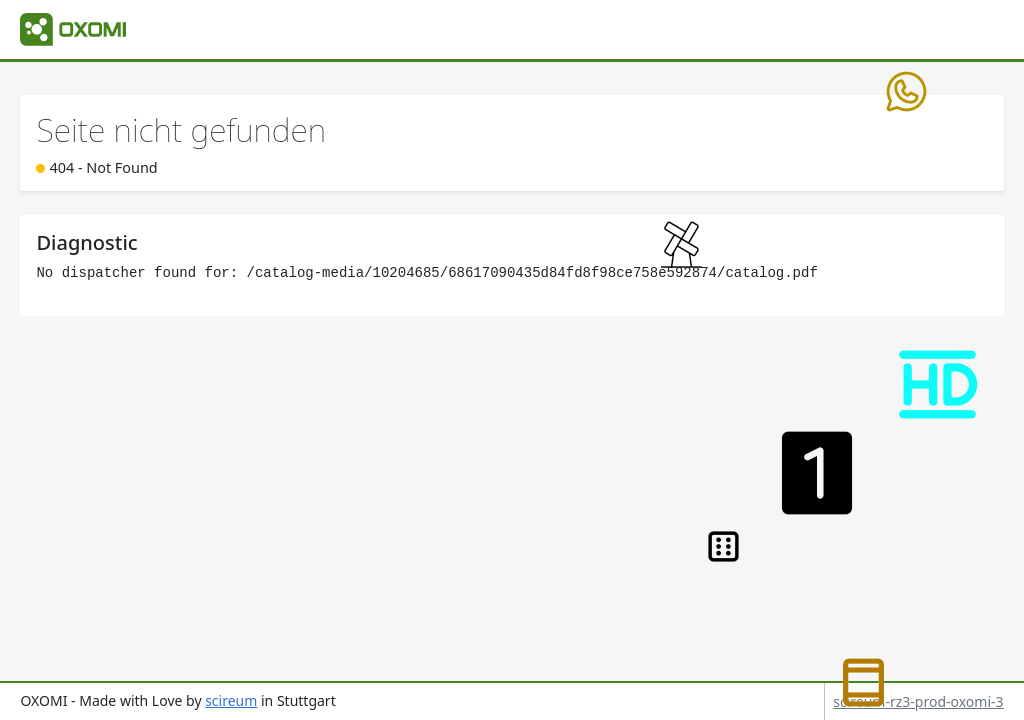 This screenshot has height=720, width=1024. Describe the element at coordinates (681, 245) in the screenshot. I see `access wind energy or renewable power settings` at that location.